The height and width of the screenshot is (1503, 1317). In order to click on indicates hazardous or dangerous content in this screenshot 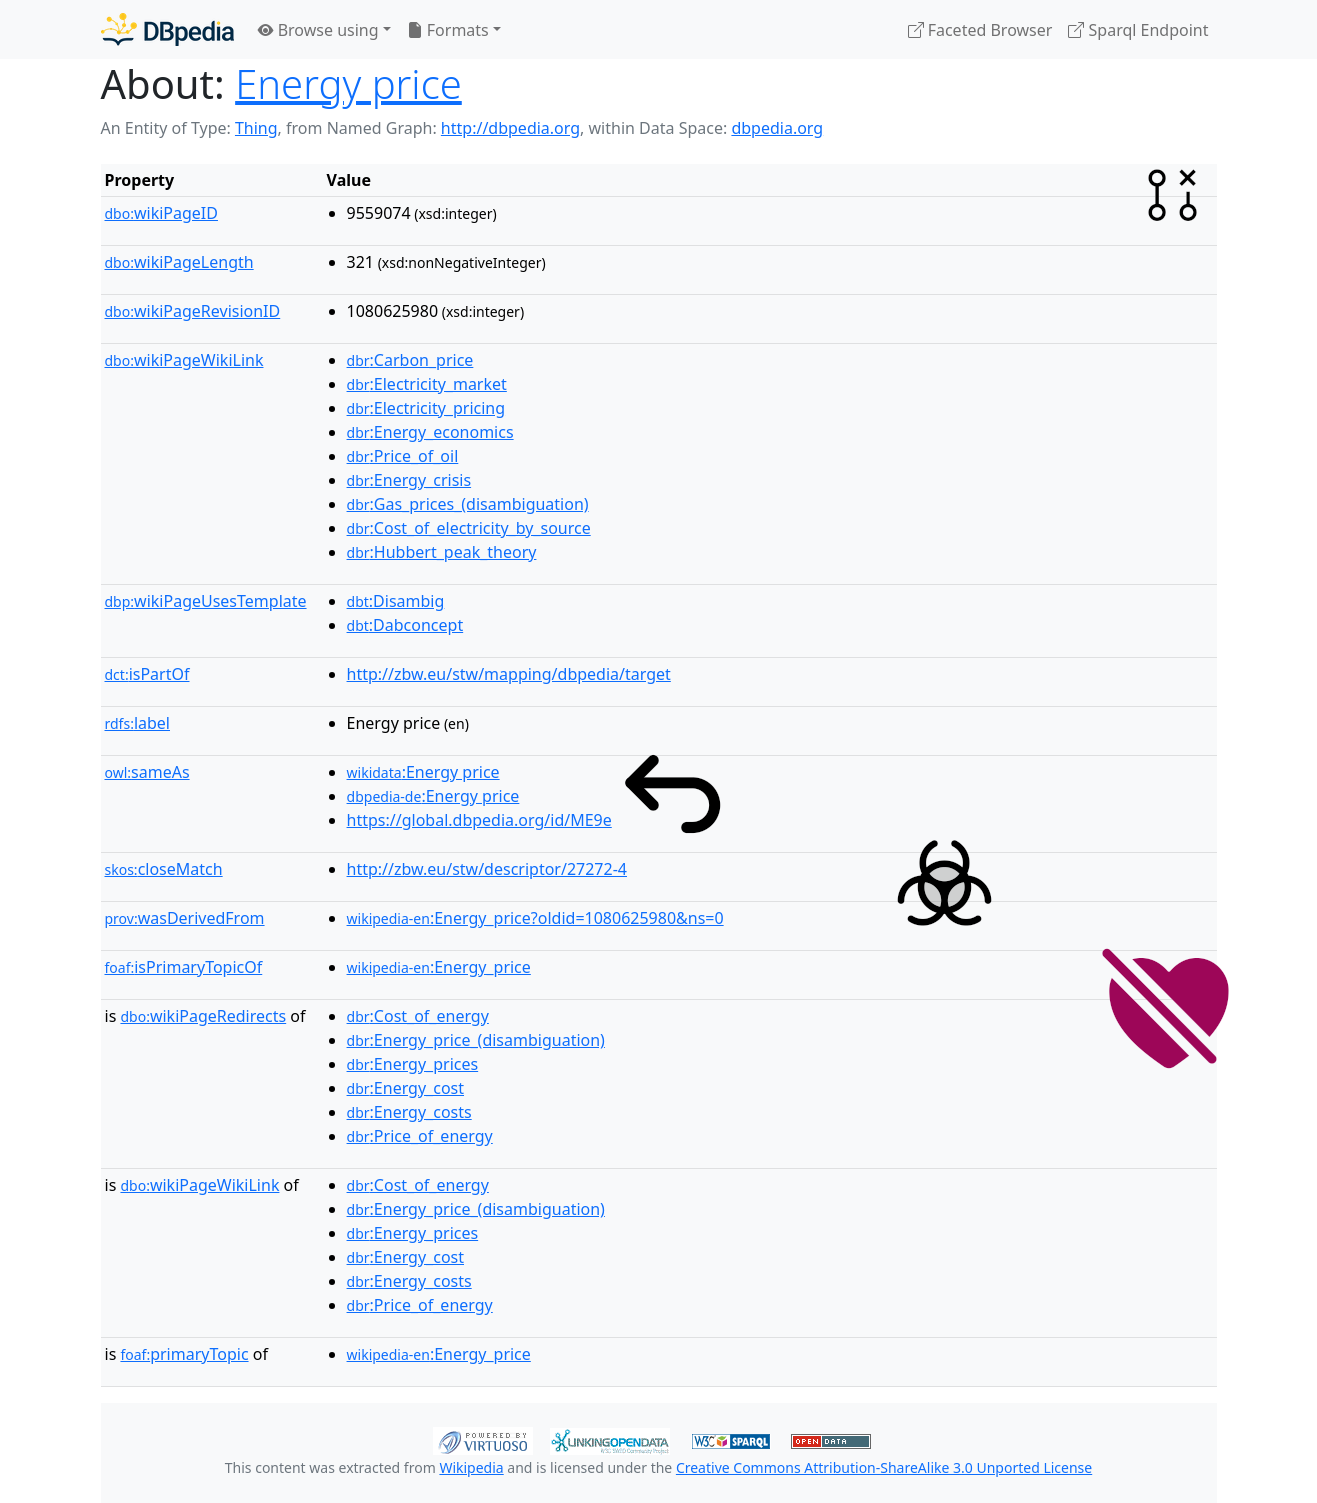, I will do `click(944, 885)`.